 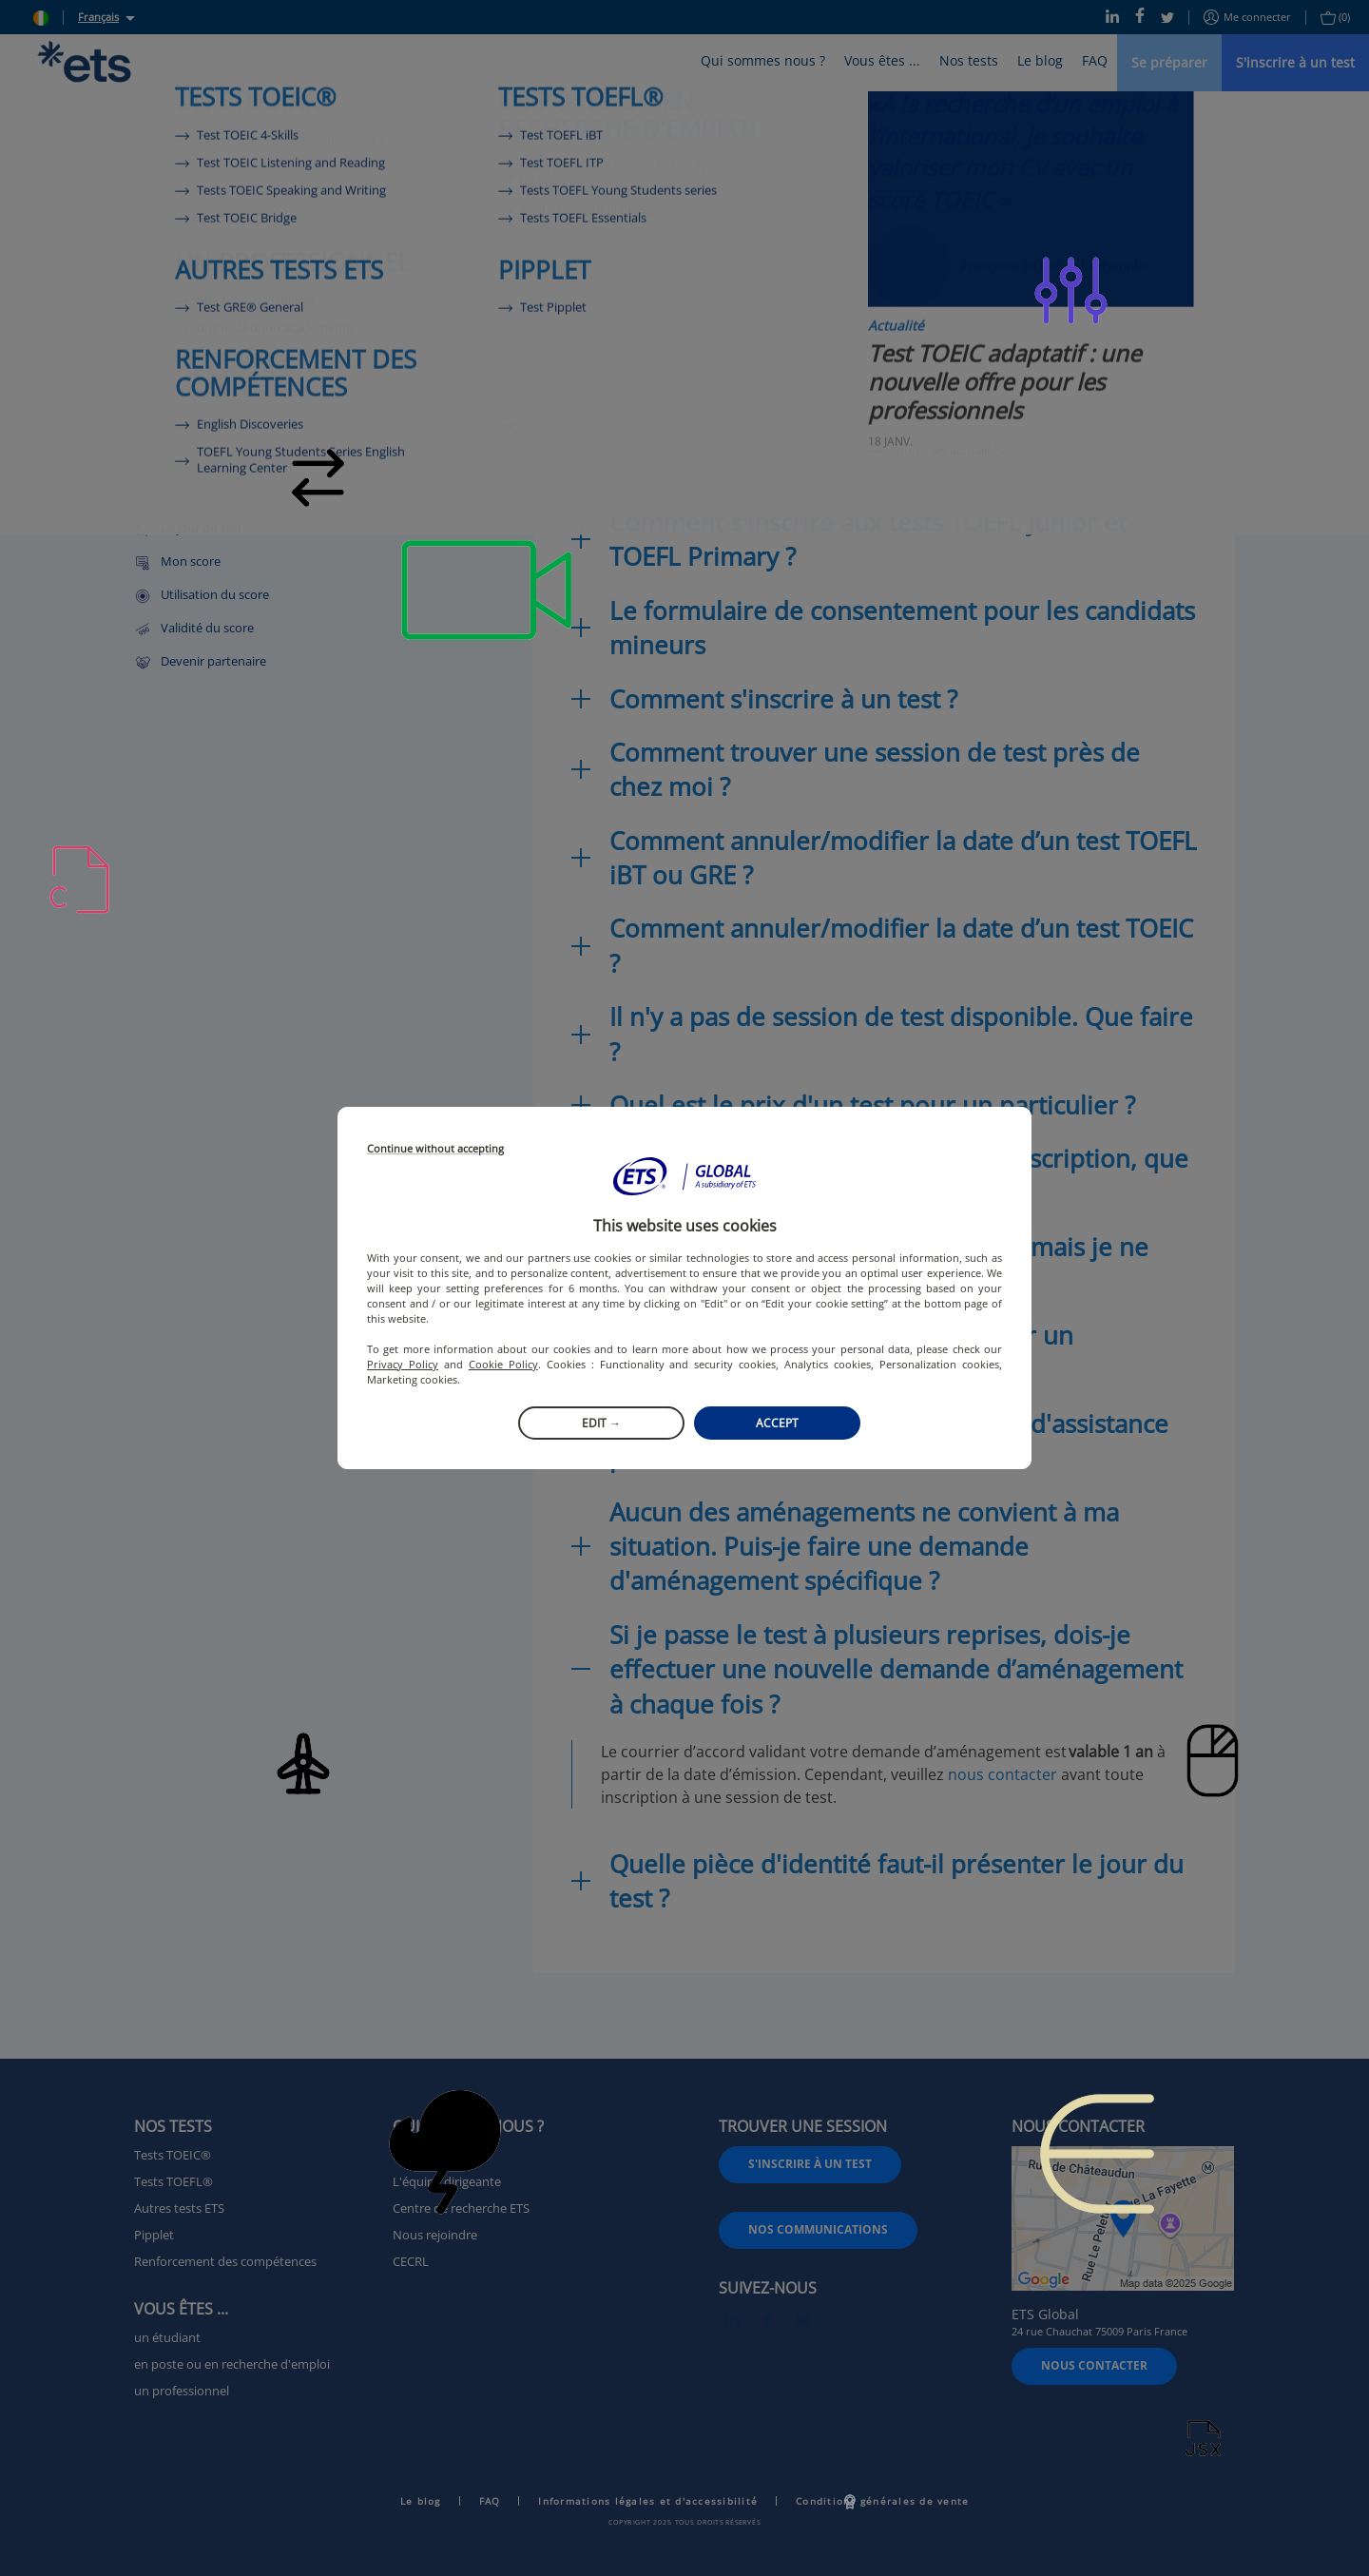 I want to click on open a C programming language file, so click(x=81, y=880).